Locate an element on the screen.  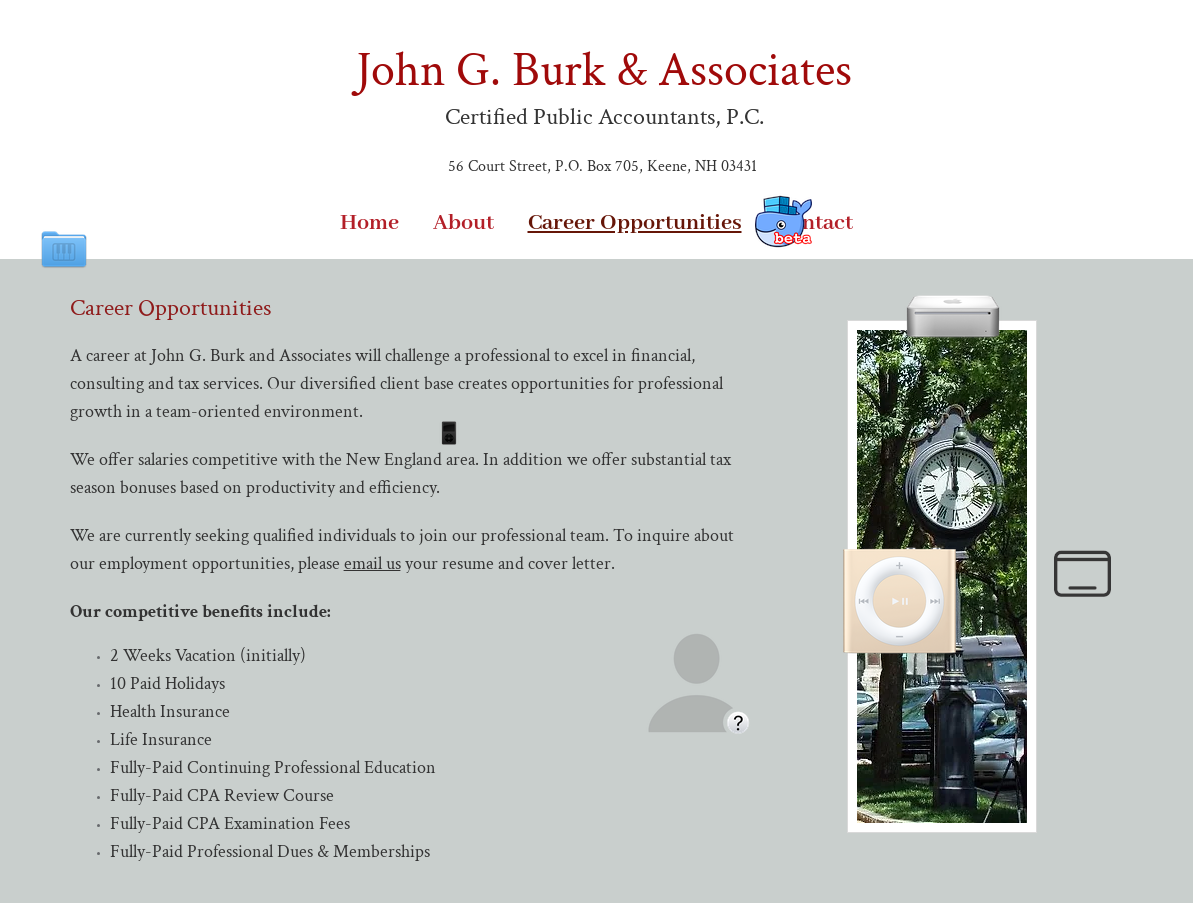
open your music folder is located at coordinates (64, 249).